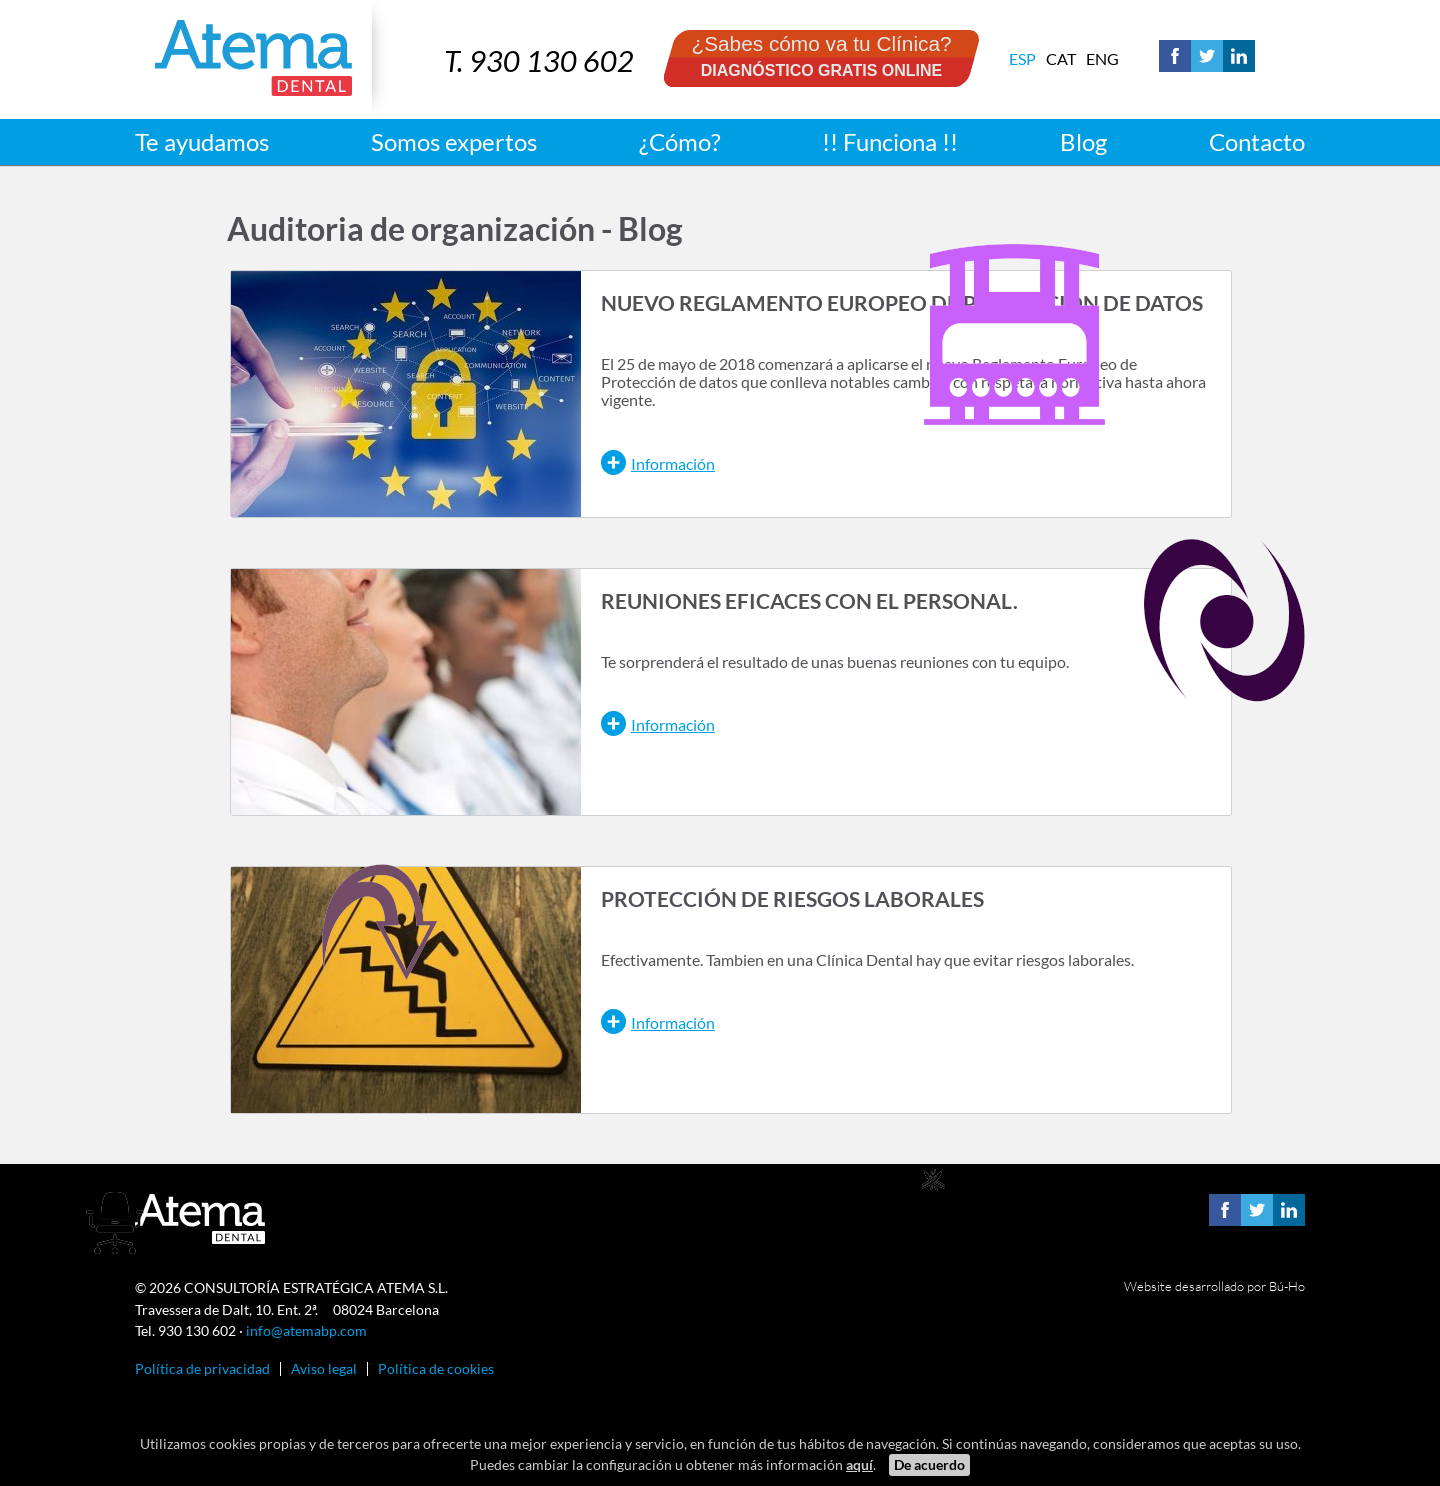 This screenshot has height=1486, width=1440. Describe the element at coordinates (115, 1223) in the screenshot. I see `browse office furniture options` at that location.